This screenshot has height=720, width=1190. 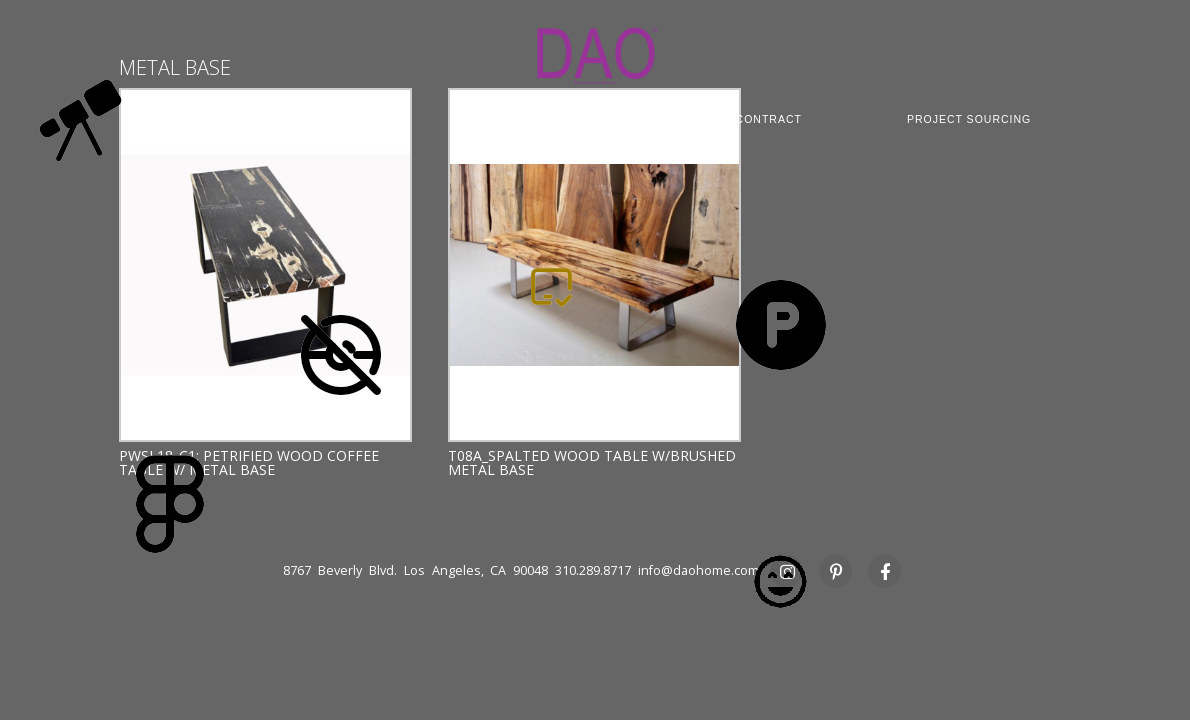 I want to click on tablet device successfully connected, so click(x=551, y=286).